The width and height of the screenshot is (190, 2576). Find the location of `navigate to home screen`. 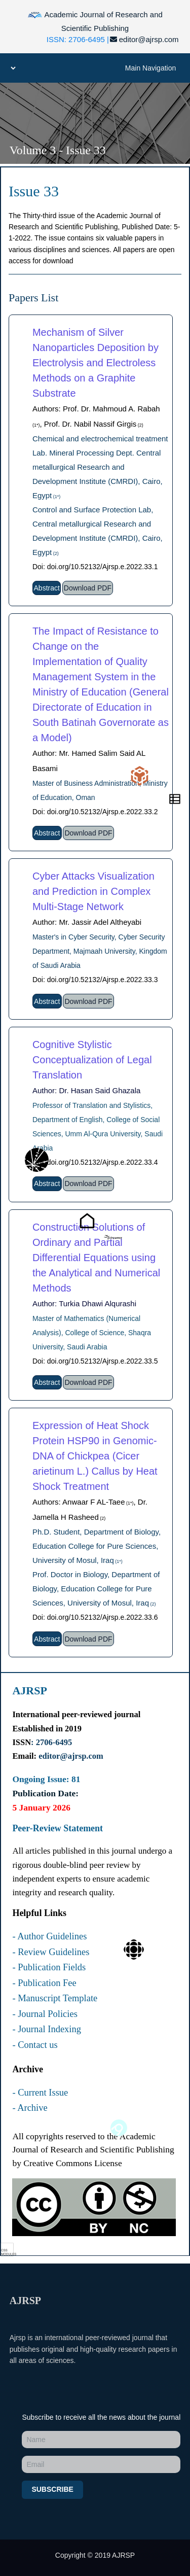

navigate to home screen is located at coordinates (87, 1221).